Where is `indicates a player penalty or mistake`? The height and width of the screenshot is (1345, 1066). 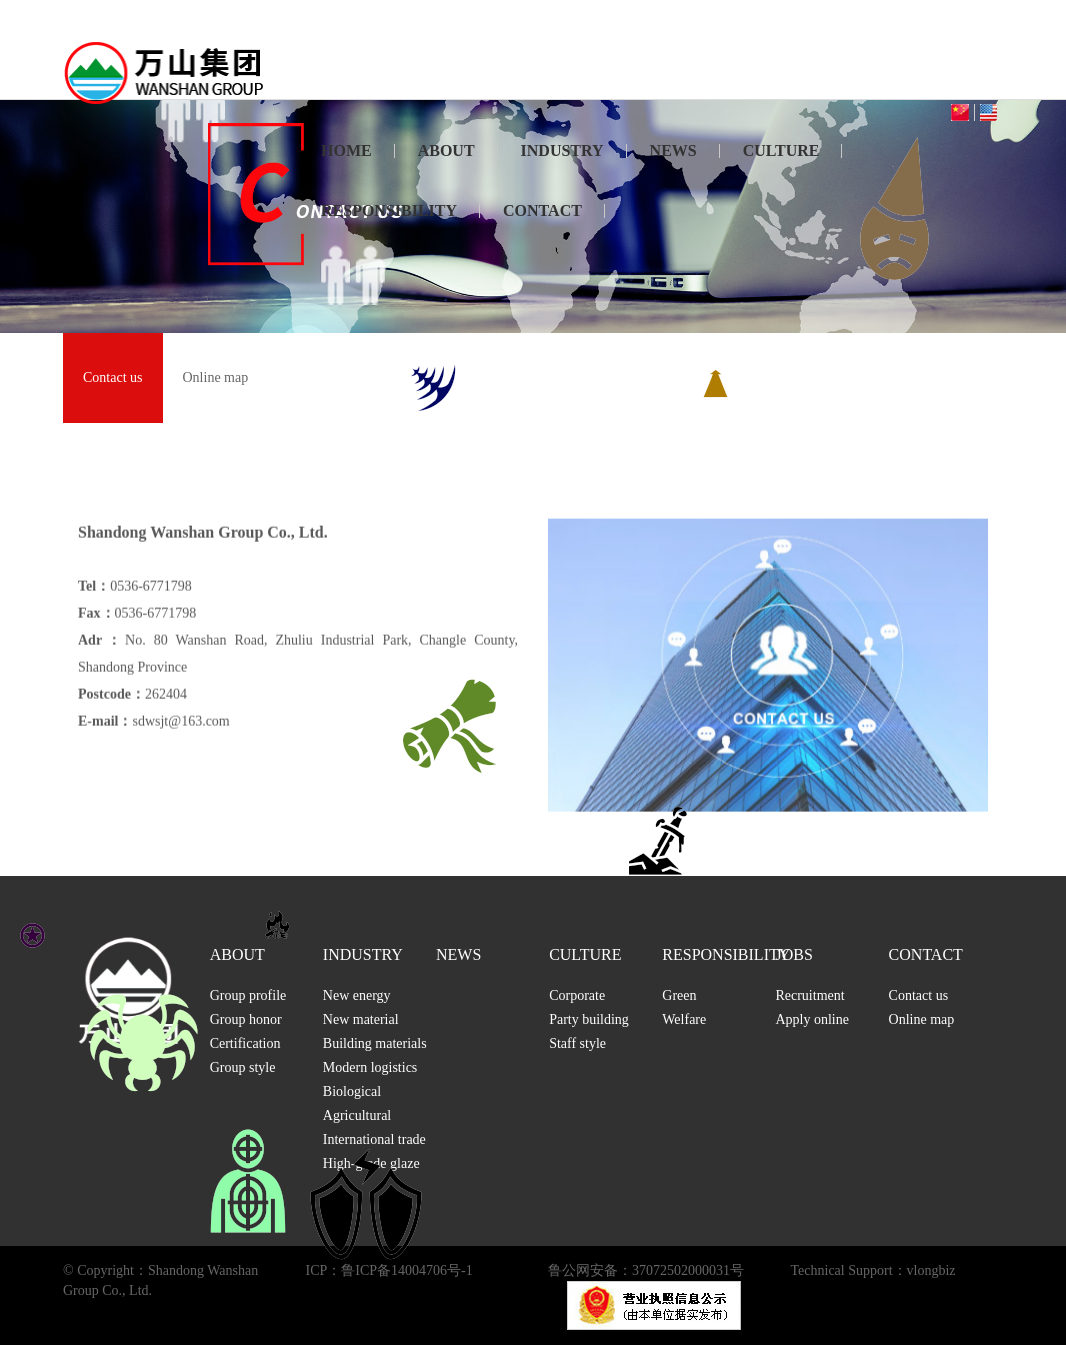
indicates a player penalty or mistake is located at coordinates (894, 208).